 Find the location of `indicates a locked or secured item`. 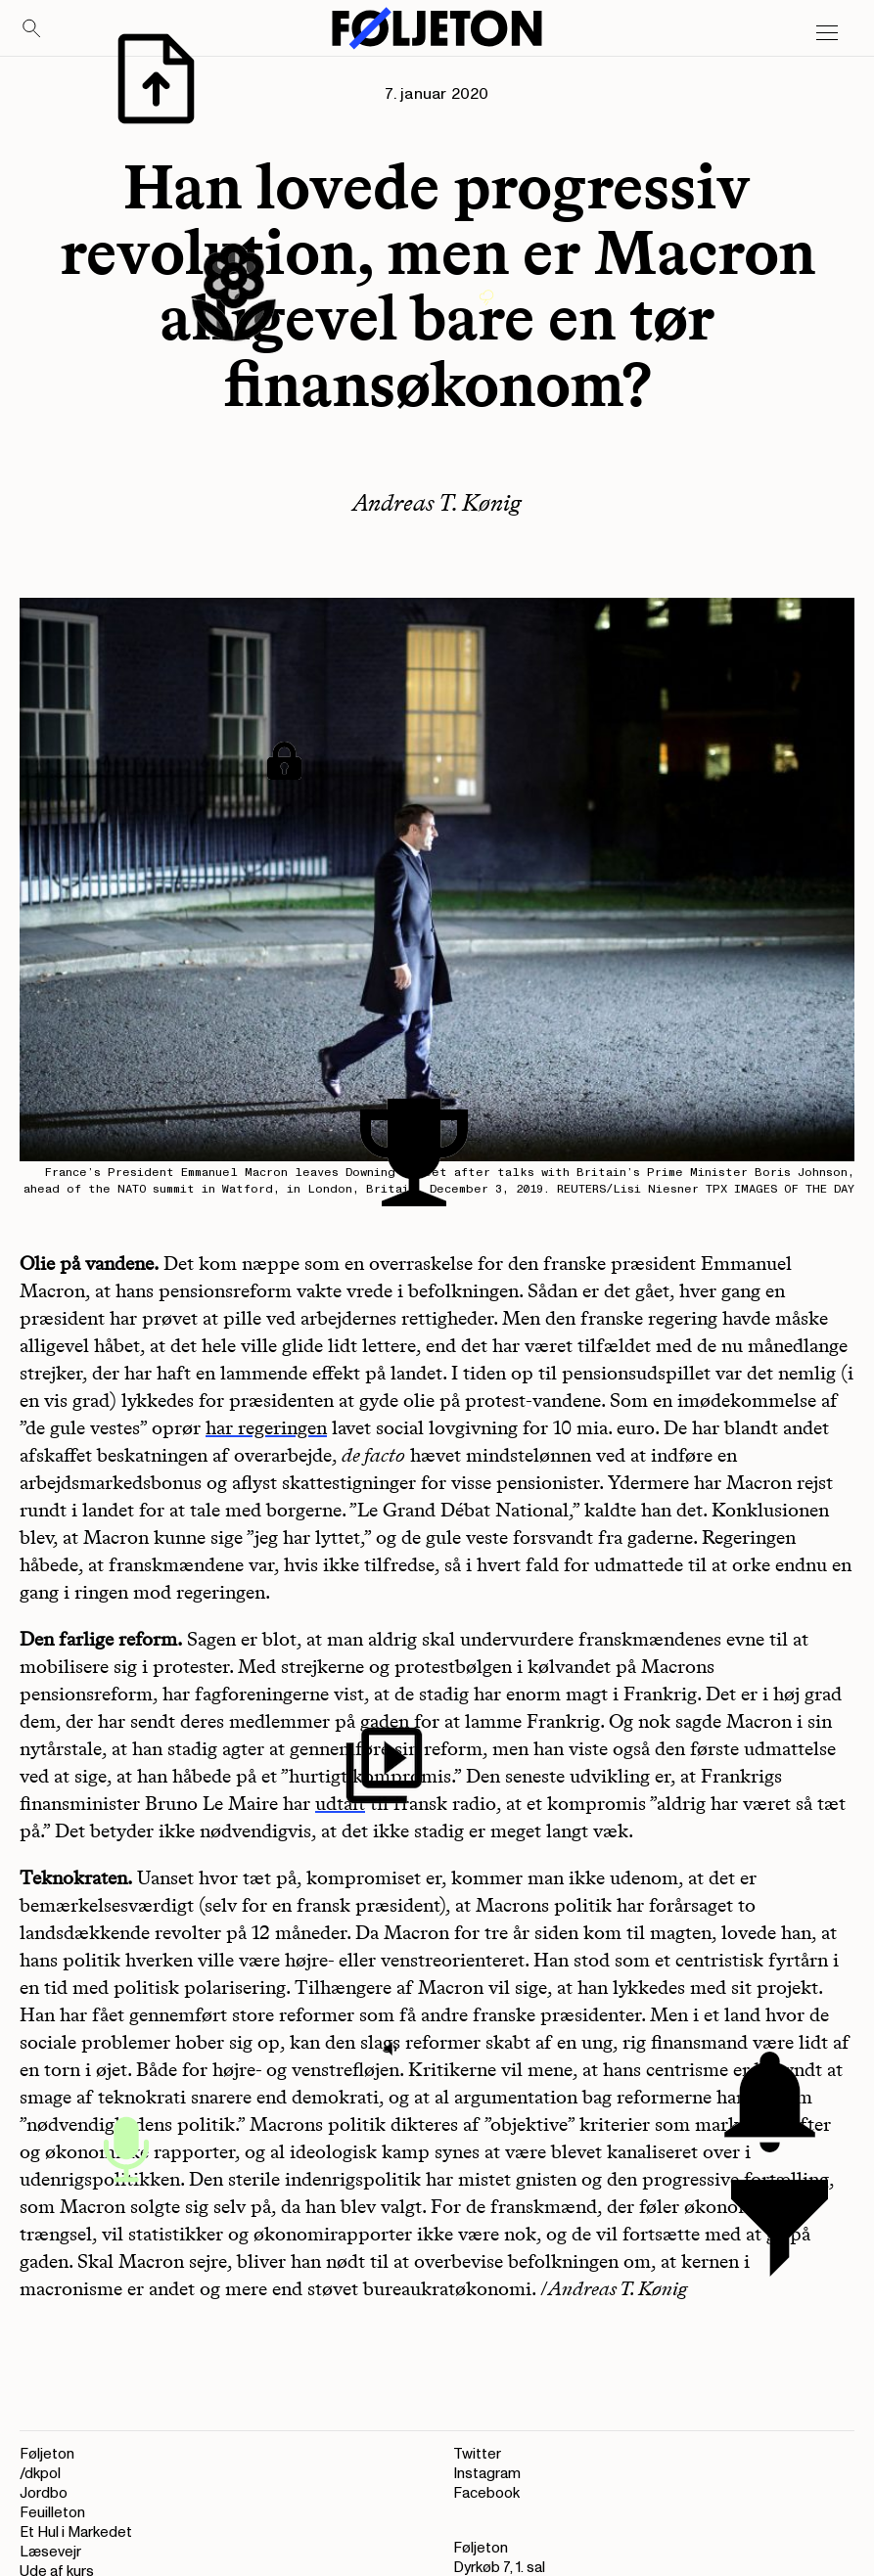

indicates a locked or secured item is located at coordinates (284, 760).